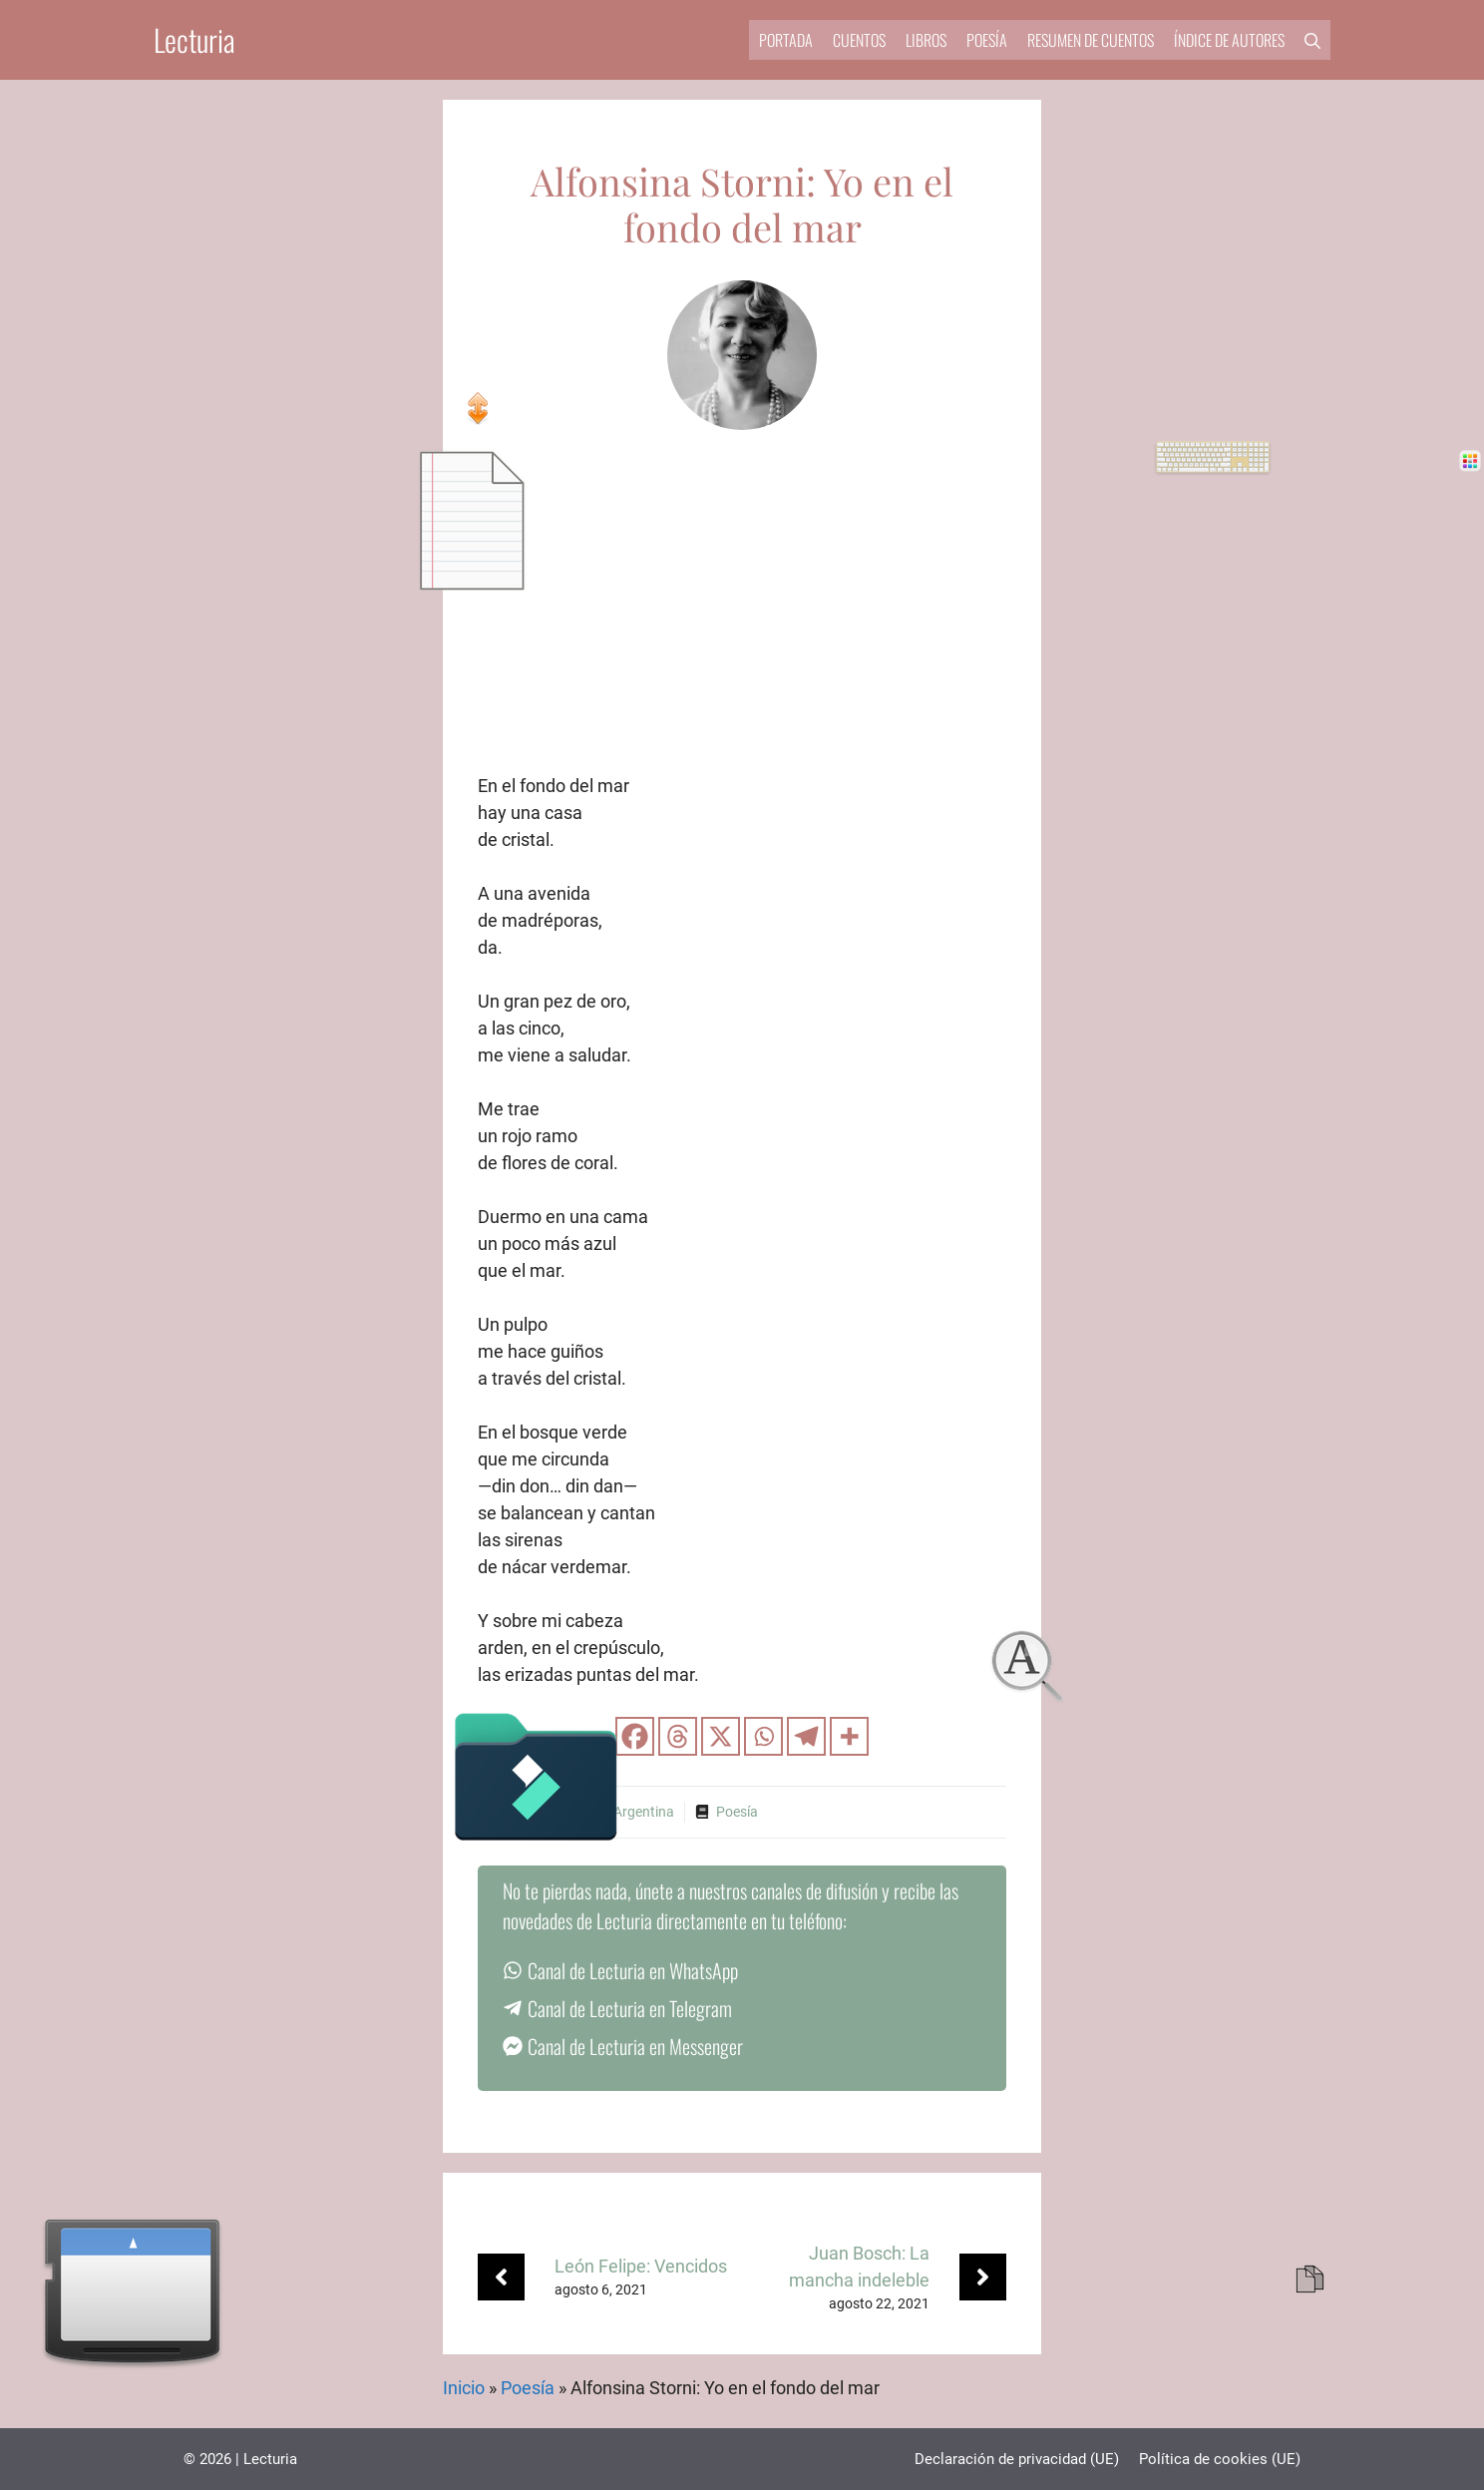 Image resolution: width=1484 pixels, height=2490 pixels. Describe the element at coordinates (1026, 1665) in the screenshot. I see `search within a project` at that location.